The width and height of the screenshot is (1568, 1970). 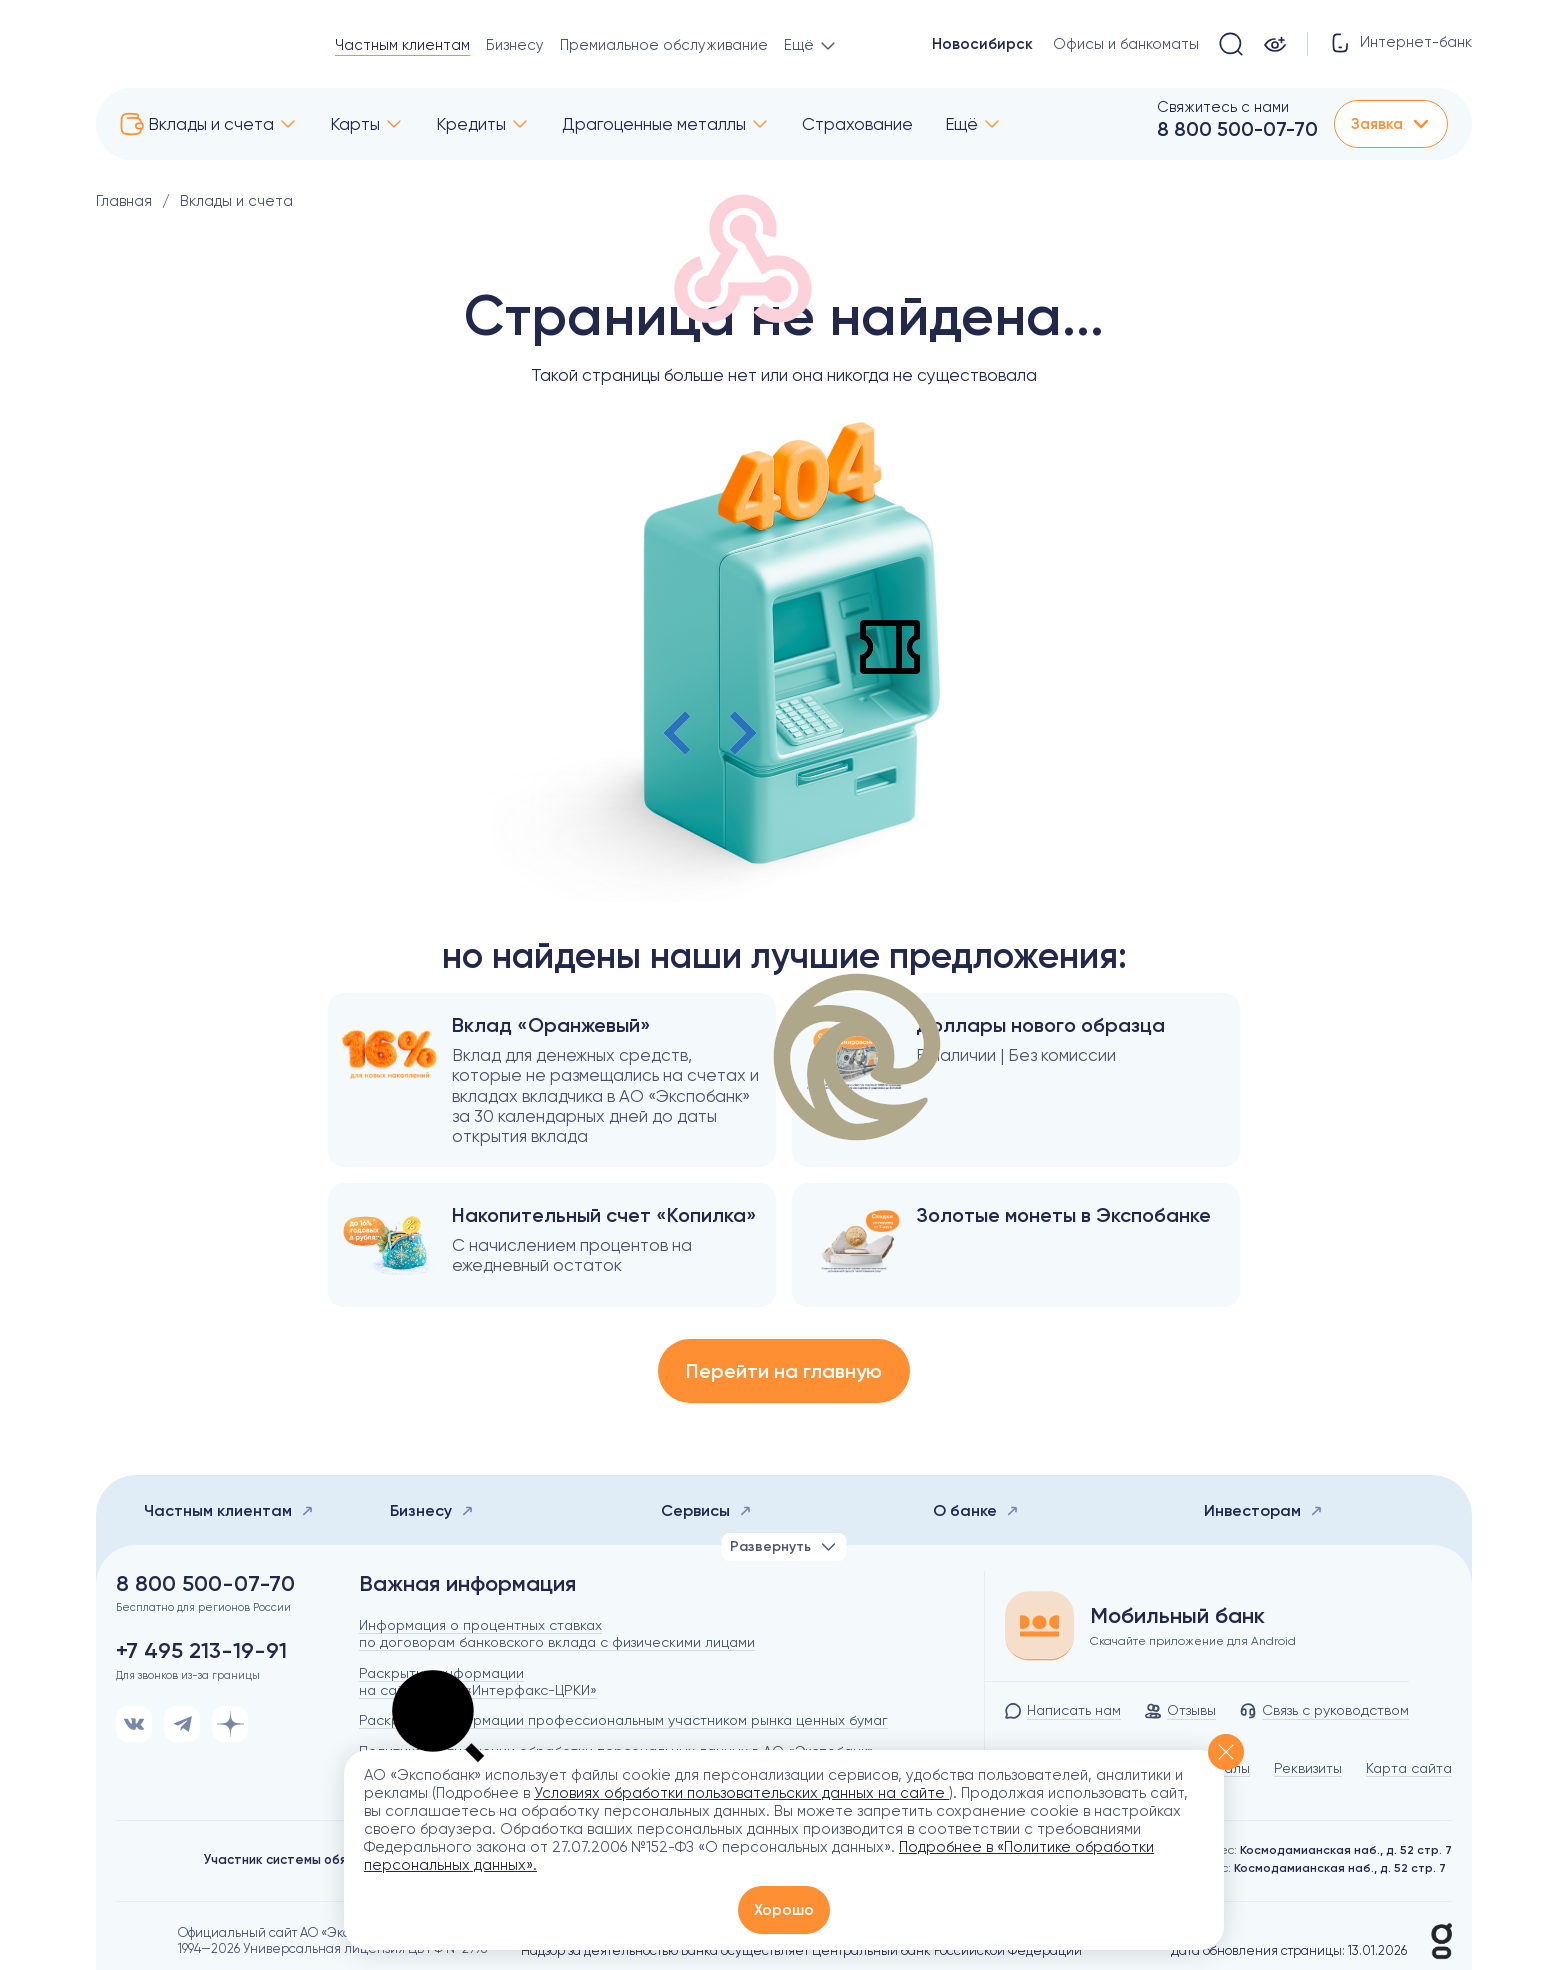 What do you see at coordinates (710, 733) in the screenshot?
I see `view or edit source code` at bounding box center [710, 733].